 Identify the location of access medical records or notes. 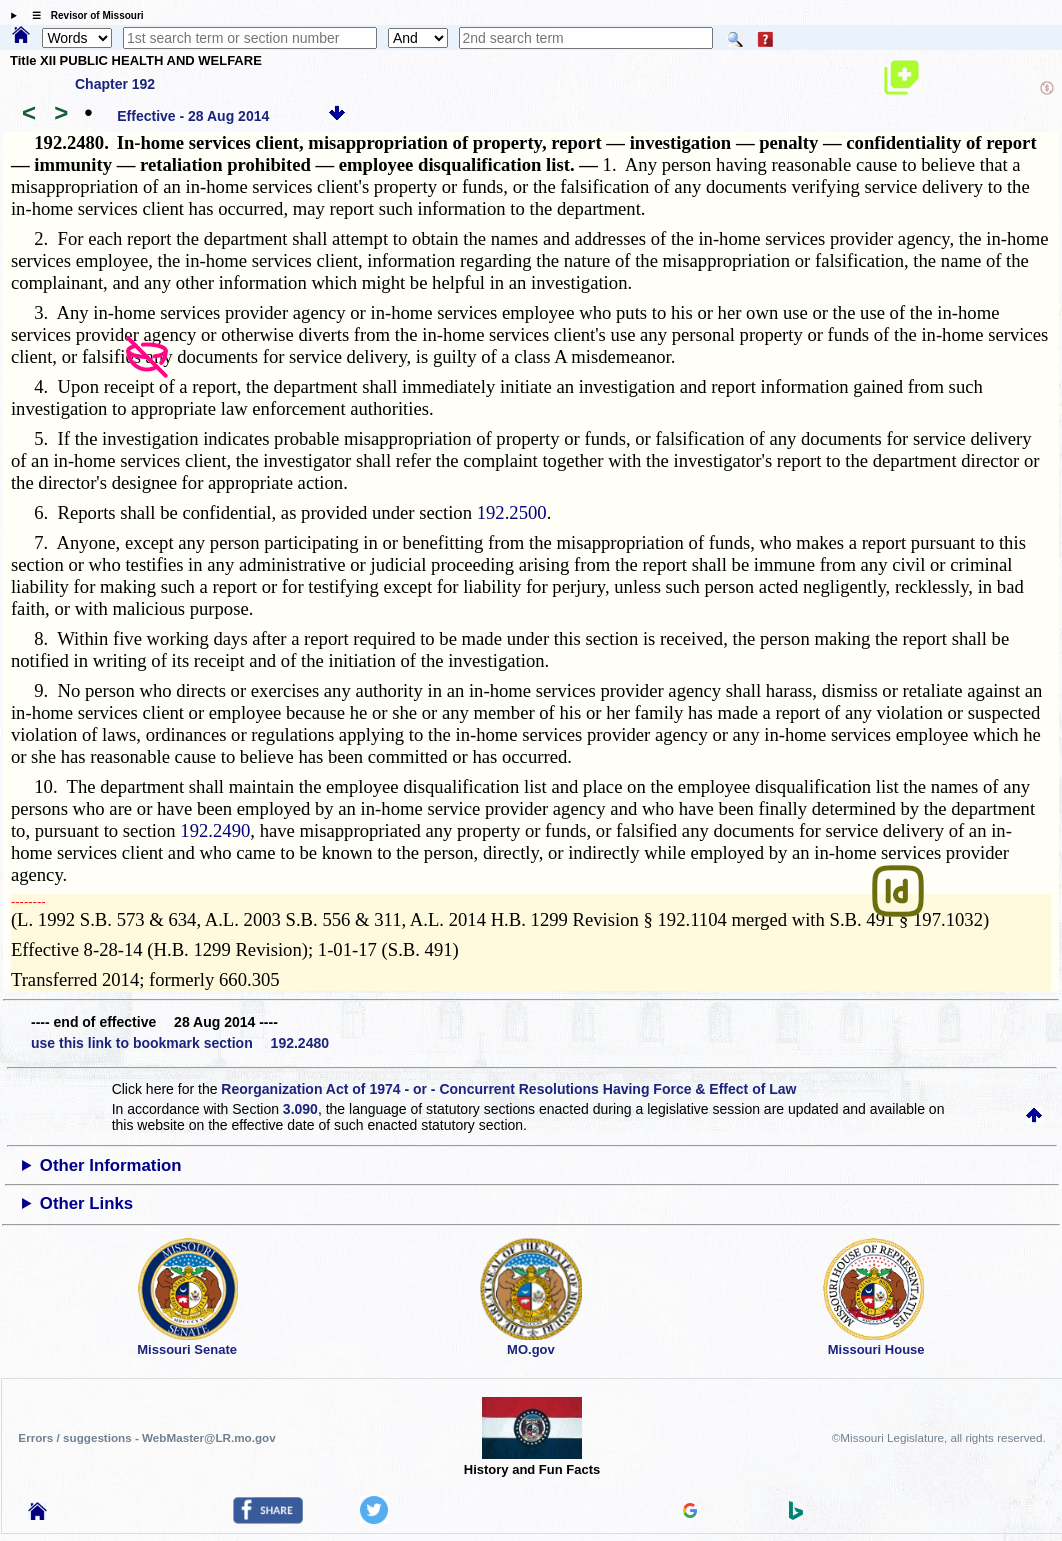
(901, 77).